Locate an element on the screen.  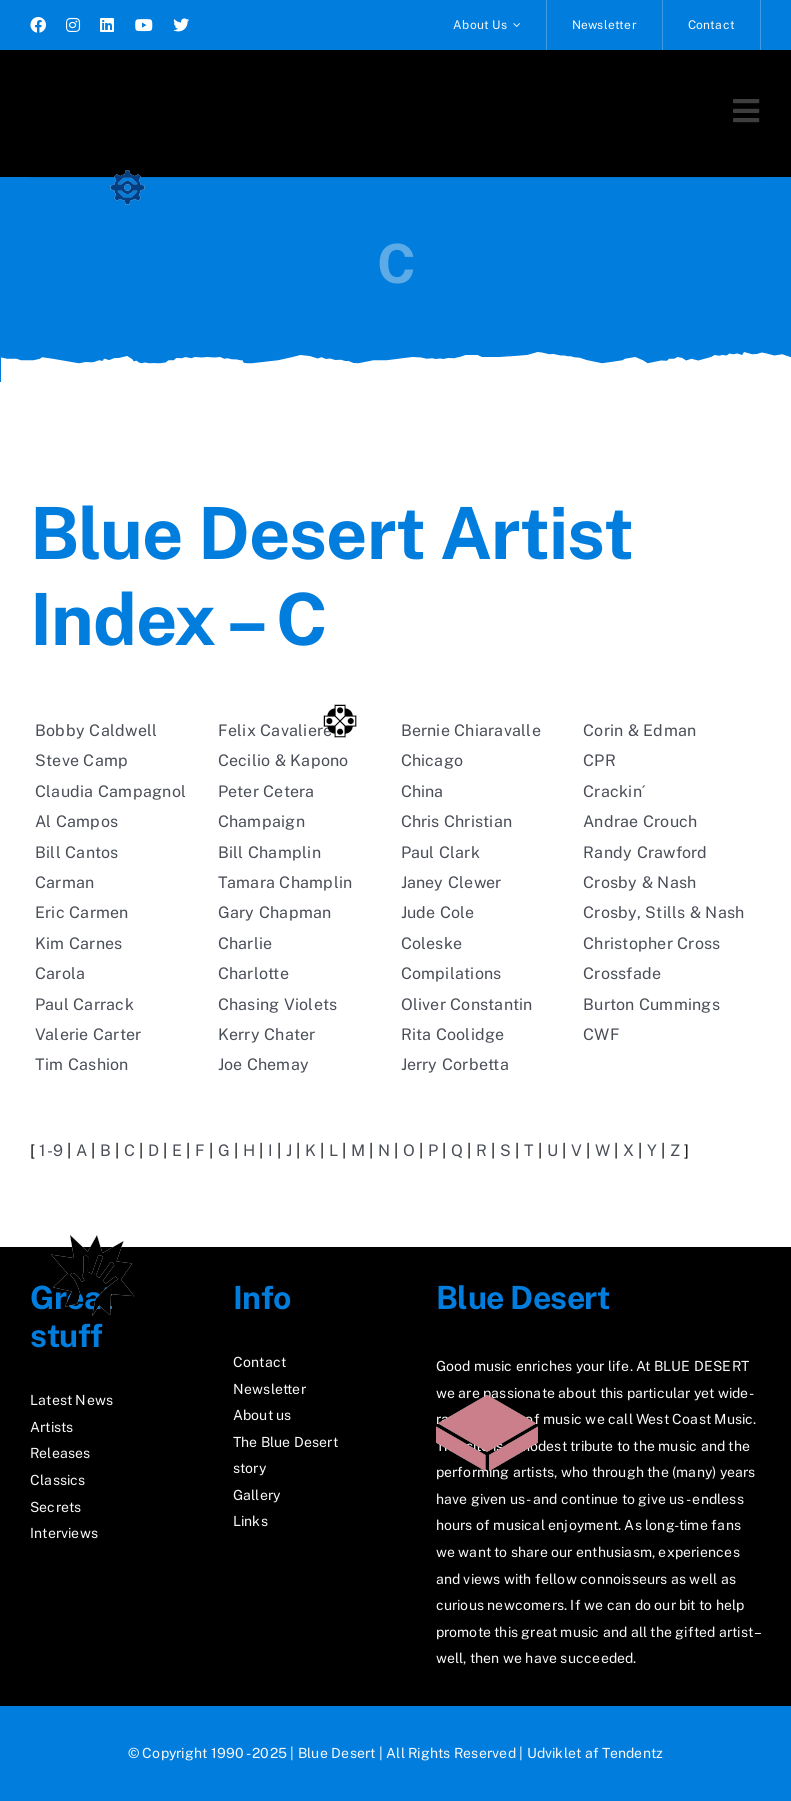
give a high-five or celebrate with another player is located at coordinates (92, 1276).